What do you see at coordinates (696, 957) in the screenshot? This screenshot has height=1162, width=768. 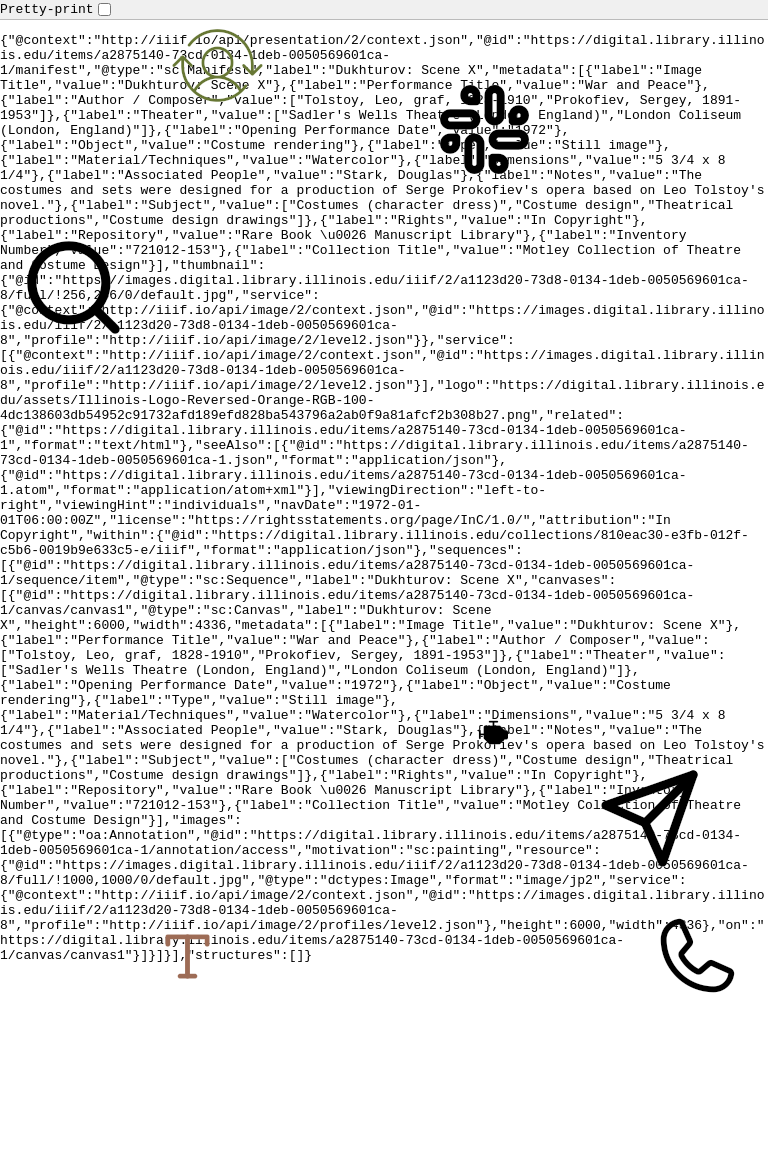 I see `make a phone call` at bounding box center [696, 957].